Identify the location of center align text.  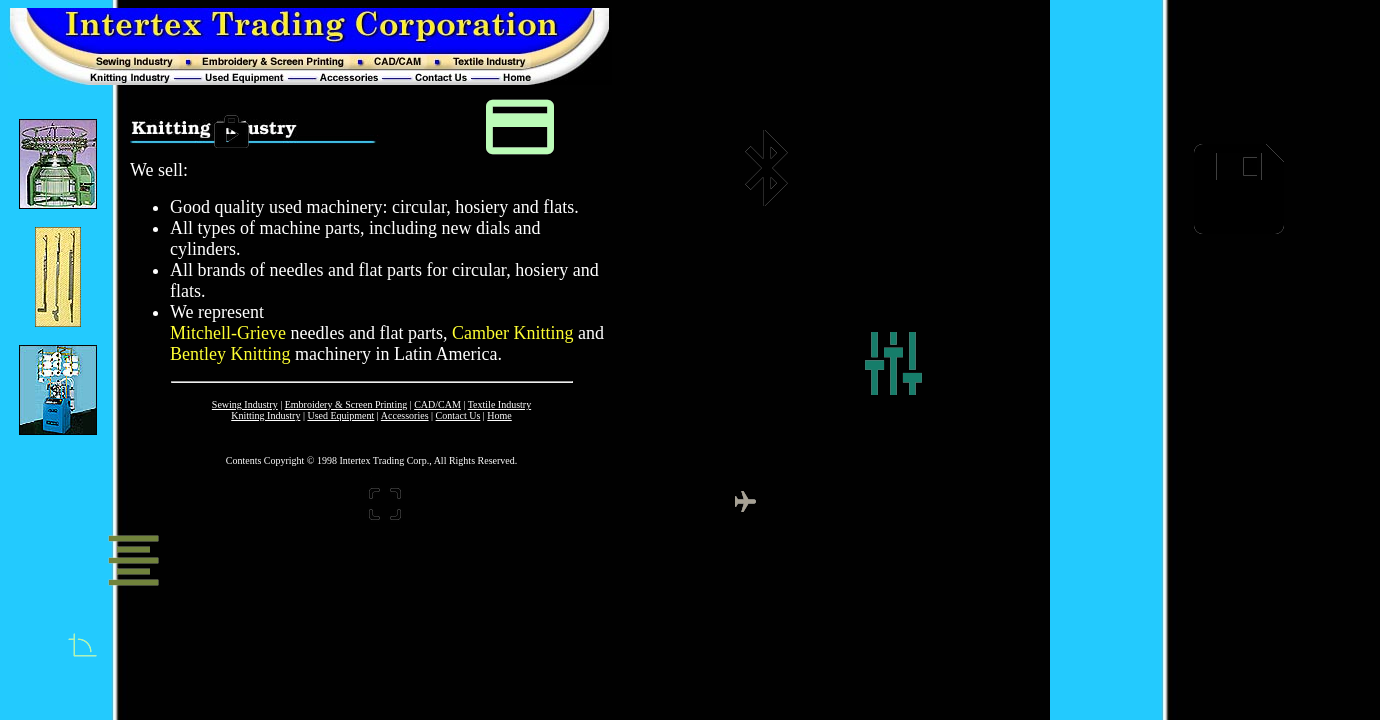
(133, 560).